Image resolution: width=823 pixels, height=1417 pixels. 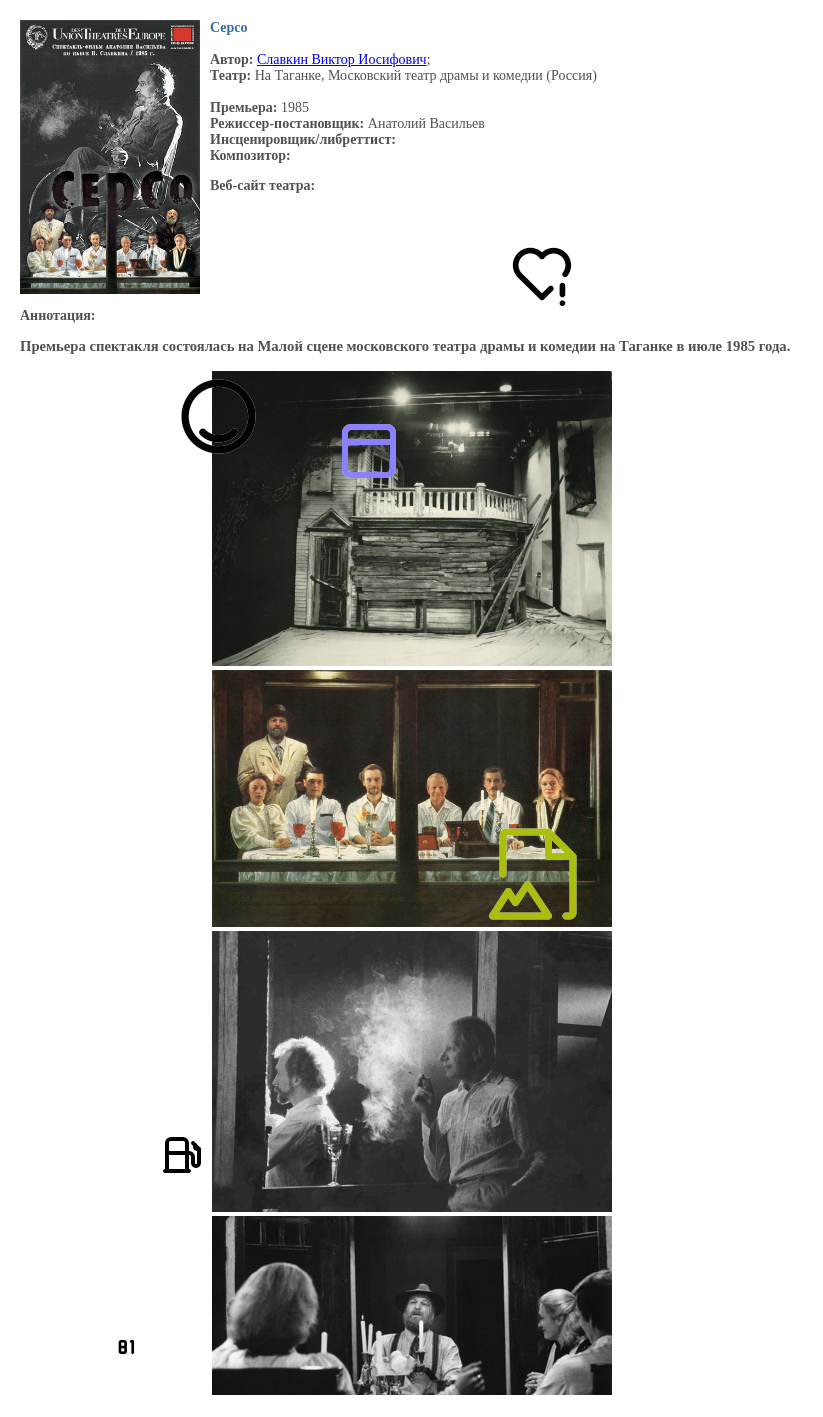 What do you see at coordinates (127, 1347) in the screenshot?
I see `indicates item number 81 in a list or sequence` at bounding box center [127, 1347].